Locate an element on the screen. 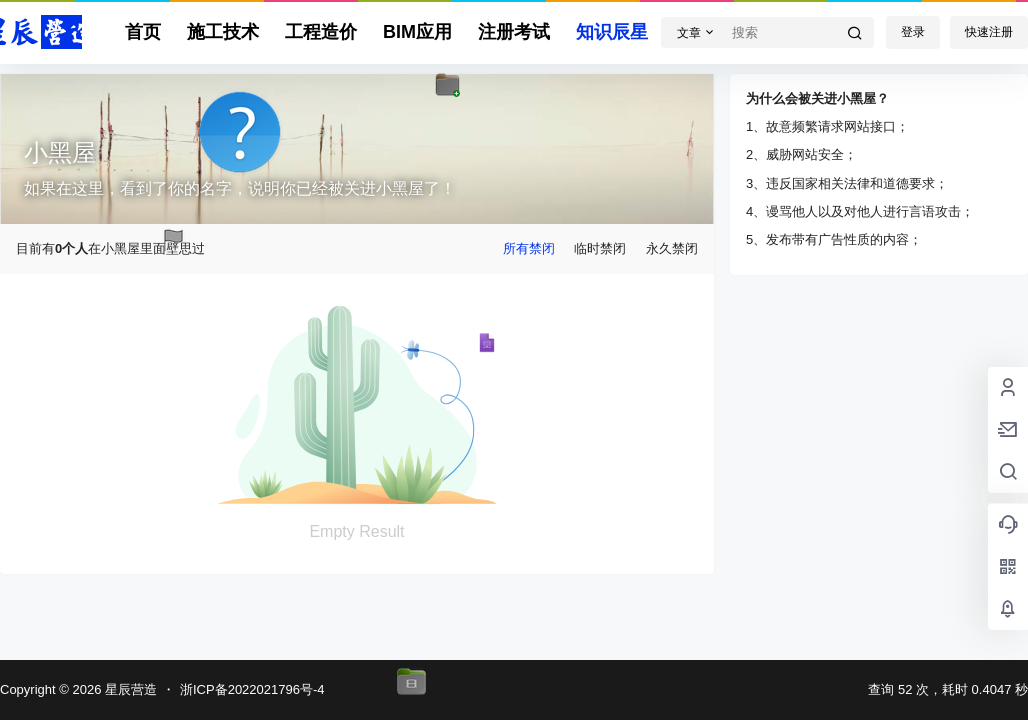 The image size is (1028, 720). view flagged emails in Mail is located at coordinates (173, 240).